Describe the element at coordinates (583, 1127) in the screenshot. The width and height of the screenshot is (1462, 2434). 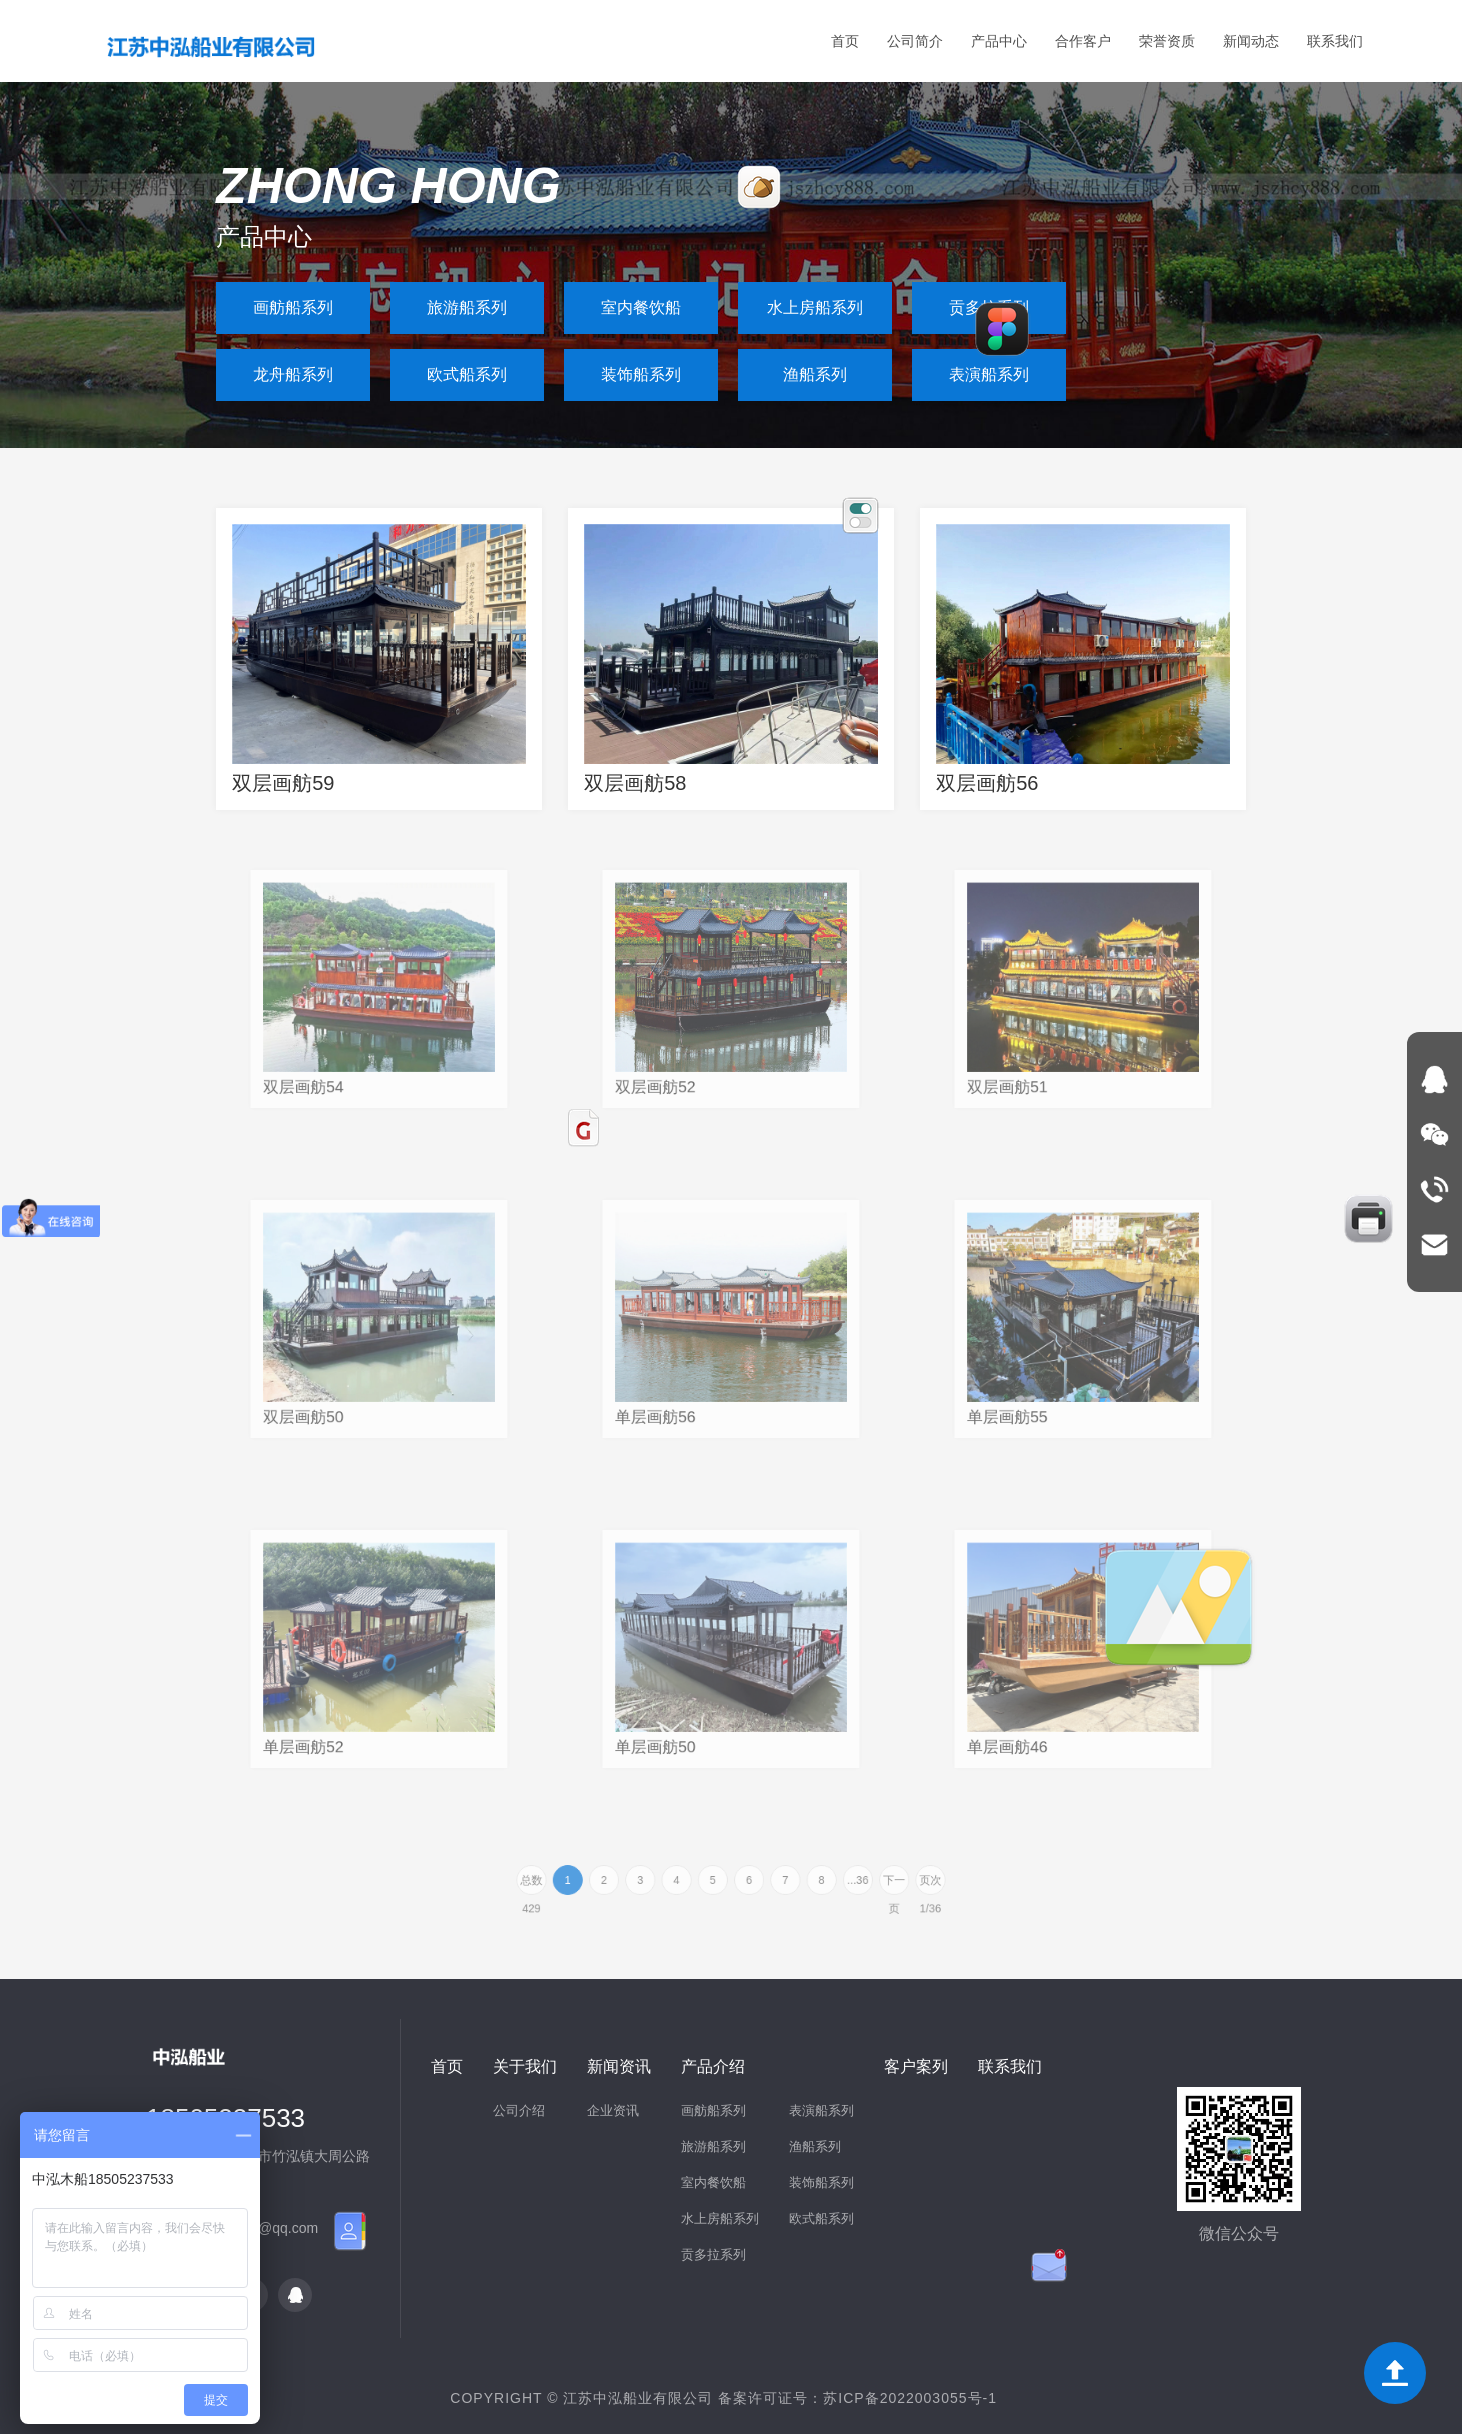
I see `a g-code file for 3D printing or CNC machining` at that location.